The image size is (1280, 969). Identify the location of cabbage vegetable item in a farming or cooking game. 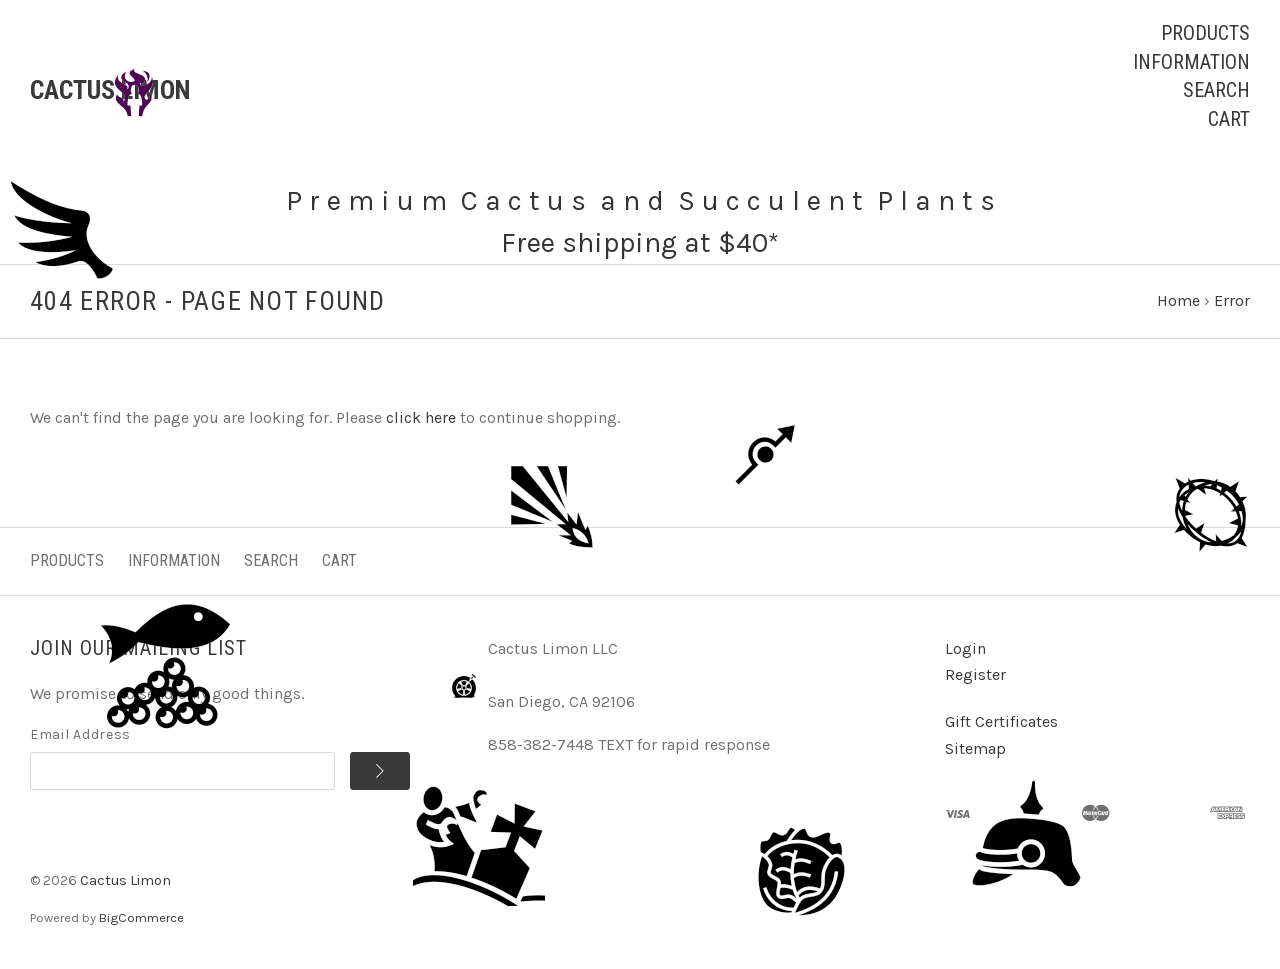
(801, 871).